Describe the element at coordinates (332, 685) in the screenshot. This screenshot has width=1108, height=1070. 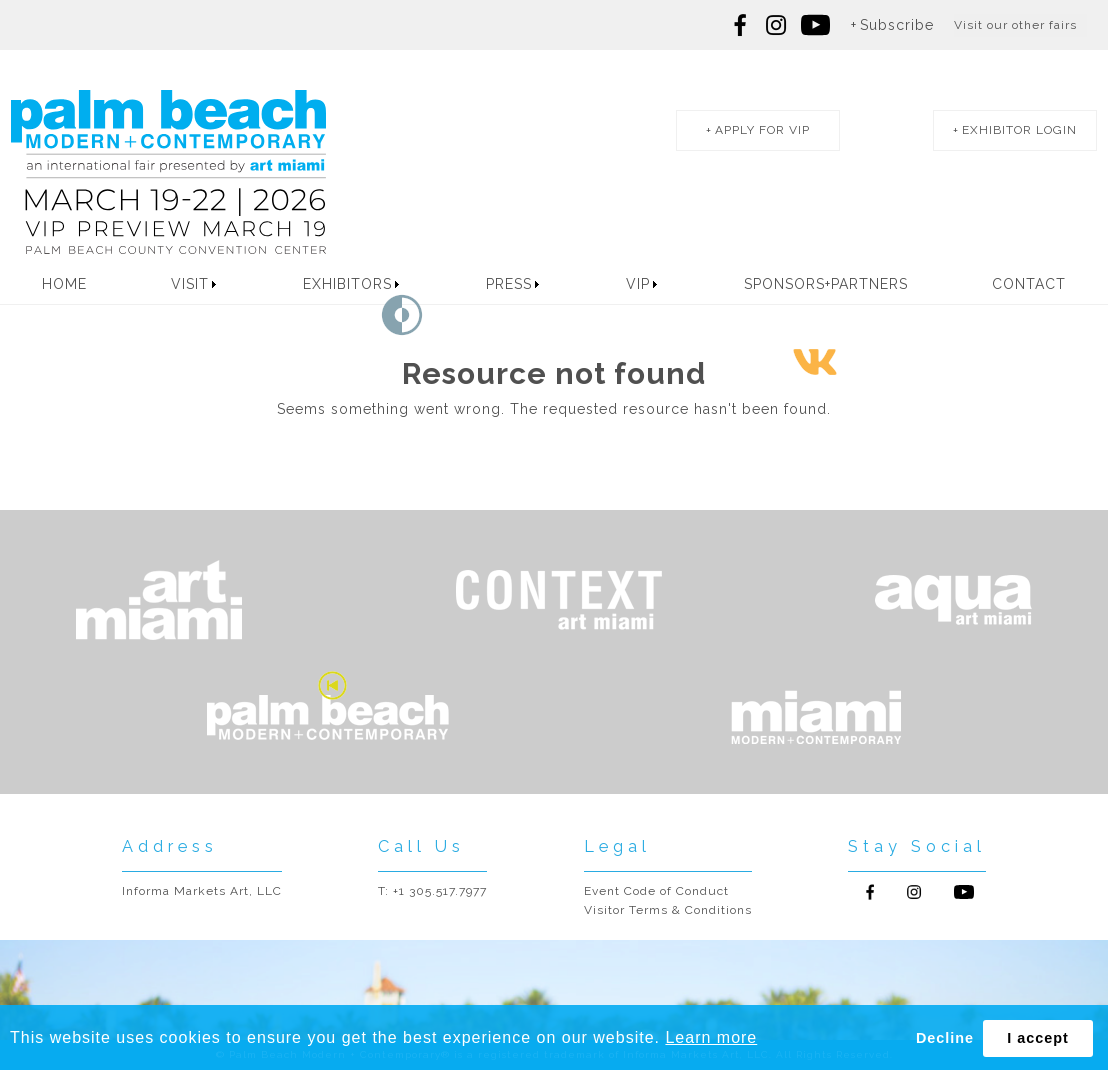
I see `skip to previous track` at that location.